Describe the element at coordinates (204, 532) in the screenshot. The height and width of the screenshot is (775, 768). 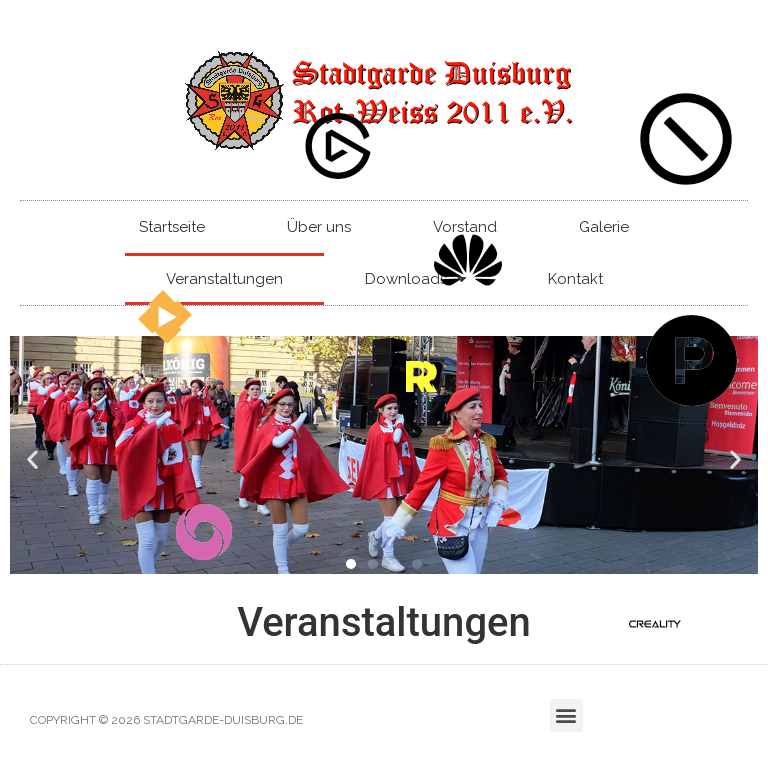
I see `deepmind company logo` at that location.